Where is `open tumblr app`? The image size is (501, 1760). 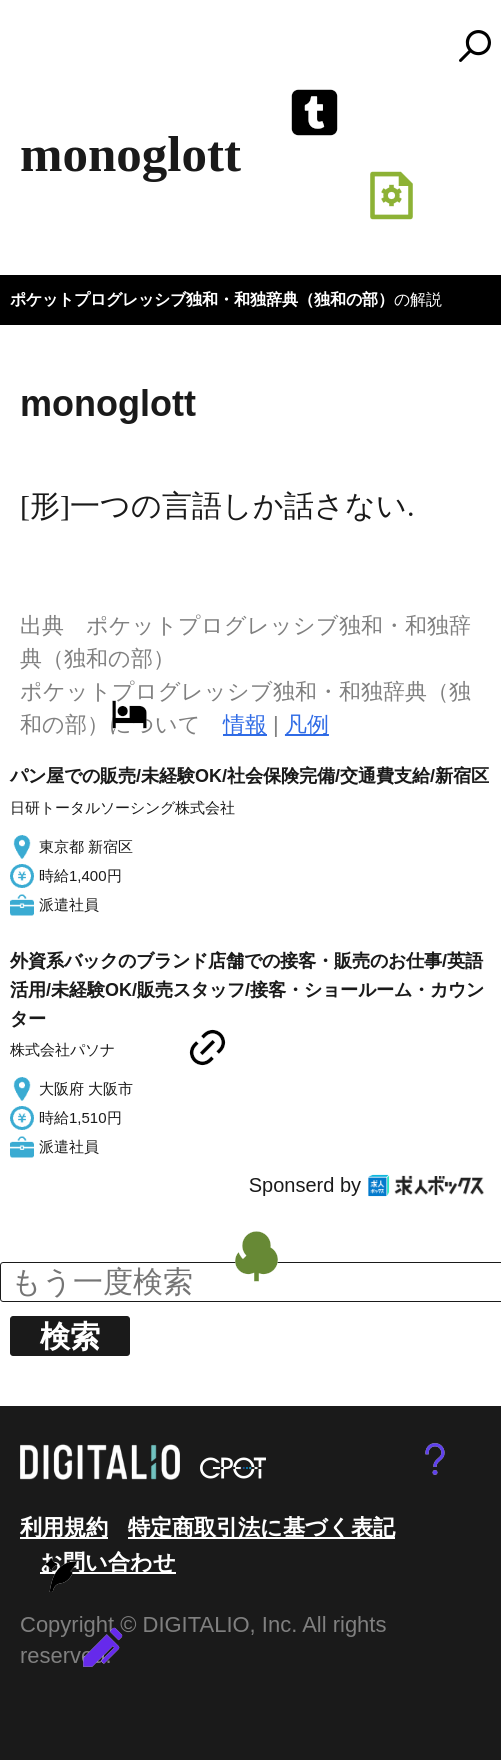
open tumblr app is located at coordinates (314, 112).